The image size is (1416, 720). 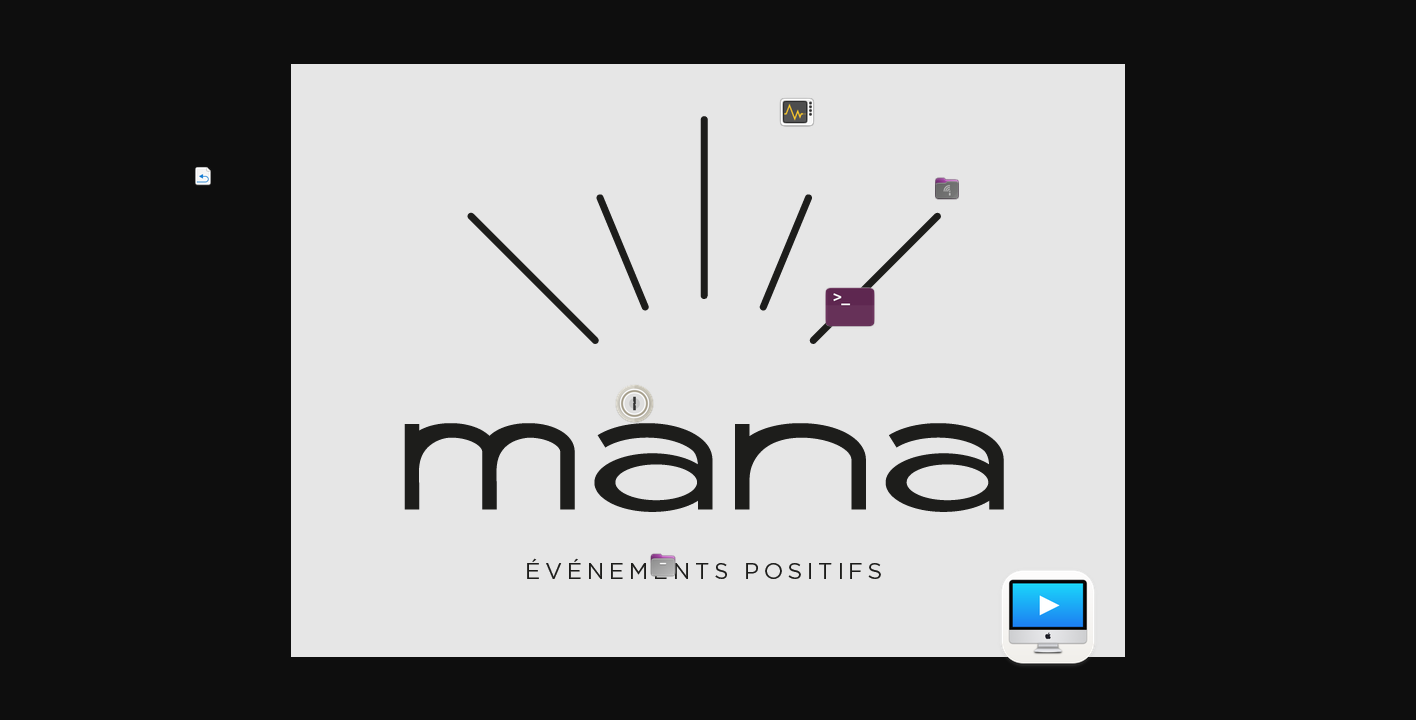 What do you see at coordinates (797, 112) in the screenshot?
I see `open system monitor application` at bounding box center [797, 112].